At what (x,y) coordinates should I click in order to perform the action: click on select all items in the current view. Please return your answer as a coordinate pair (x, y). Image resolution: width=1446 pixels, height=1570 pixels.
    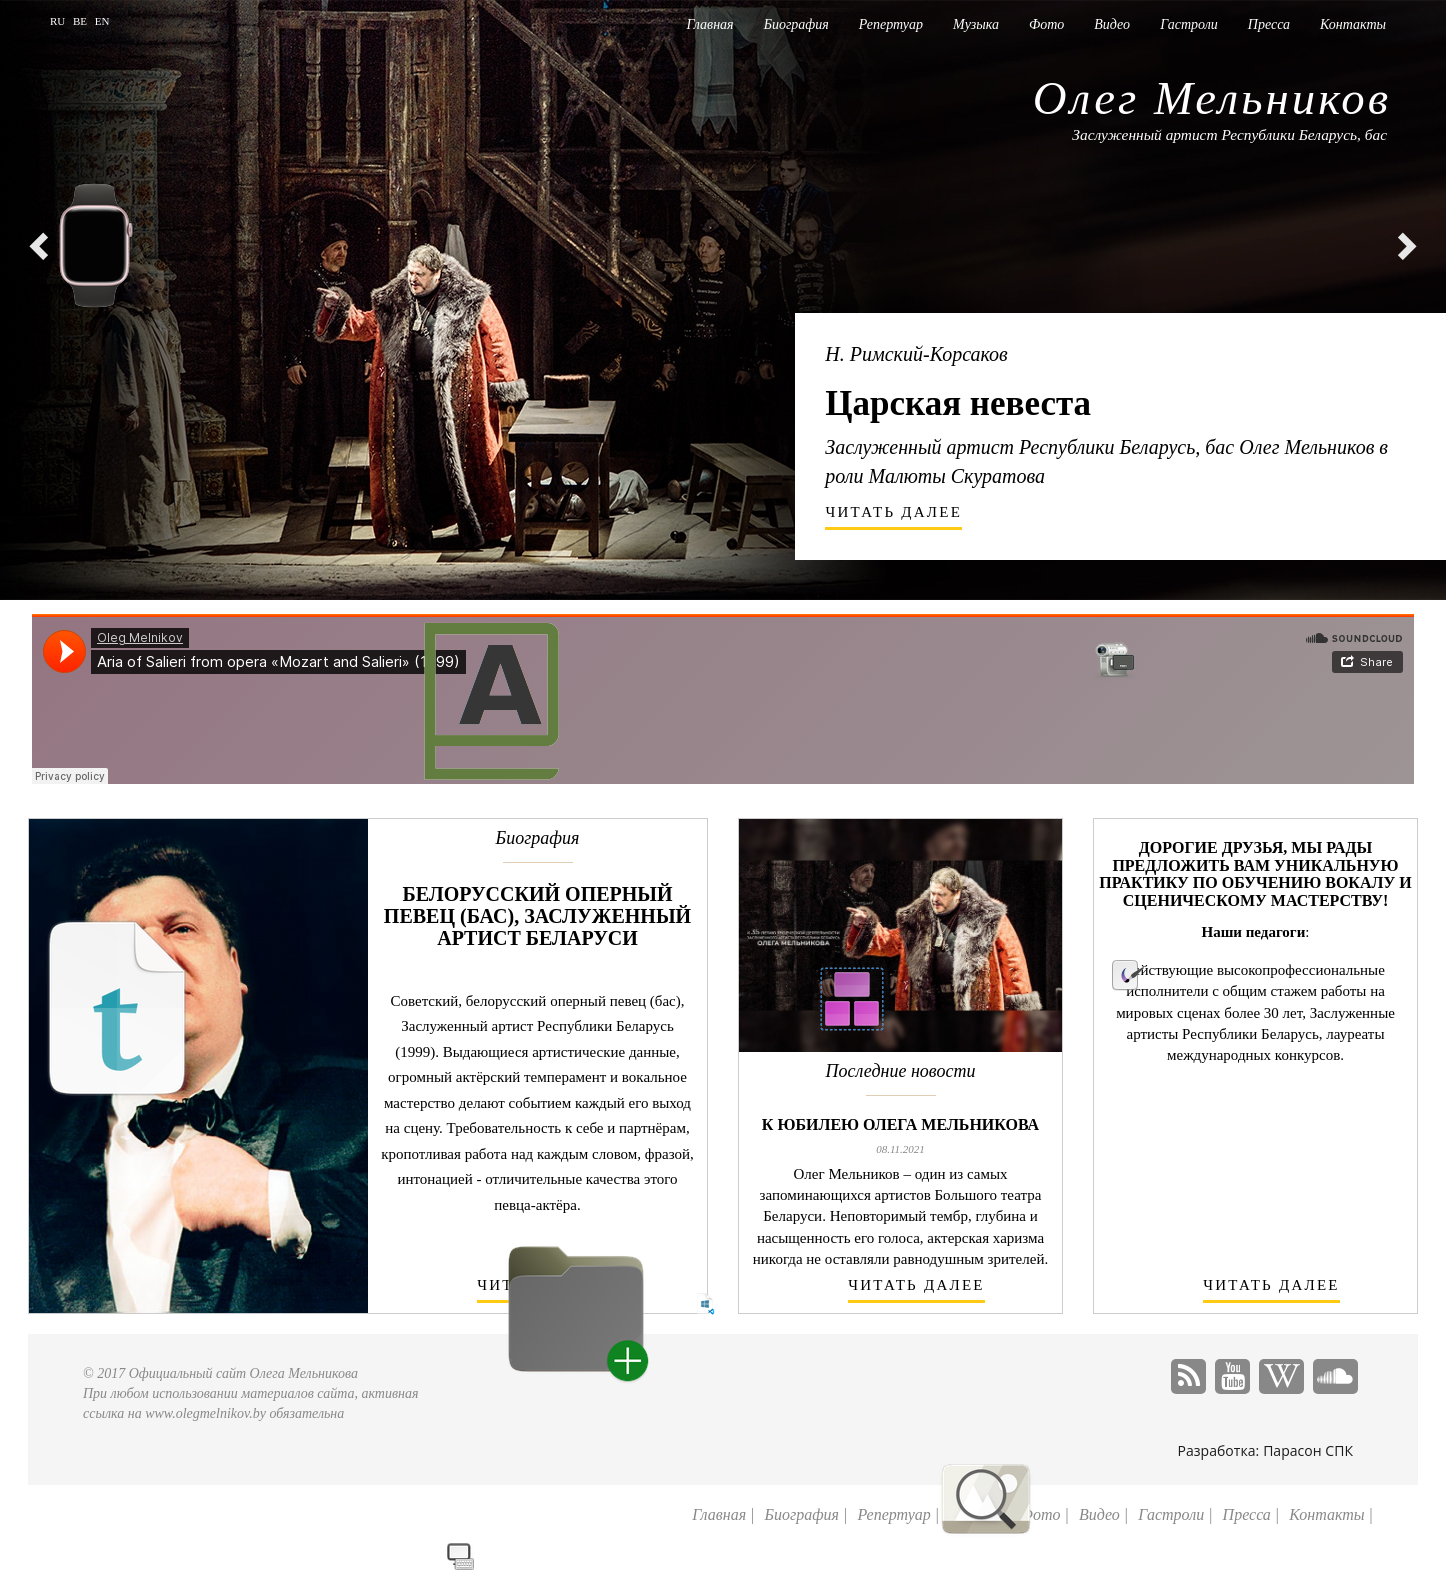
    Looking at the image, I should click on (852, 999).